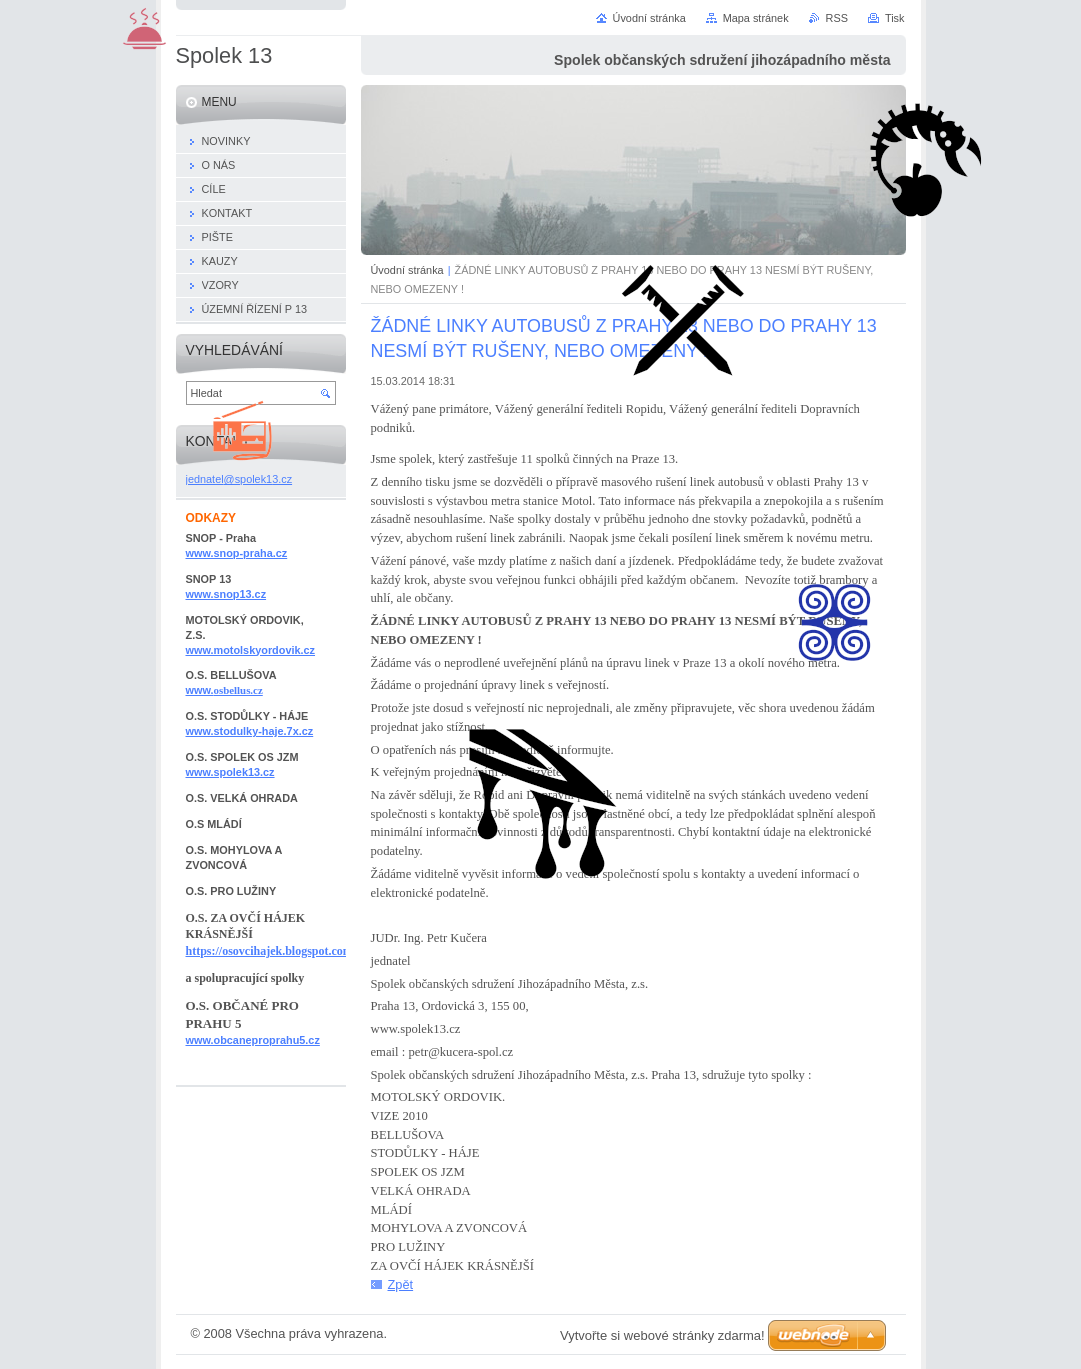 The width and height of the screenshot is (1081, 1369). I want to click on indicates a critical hit or bleeding effect, so click(543, 803).